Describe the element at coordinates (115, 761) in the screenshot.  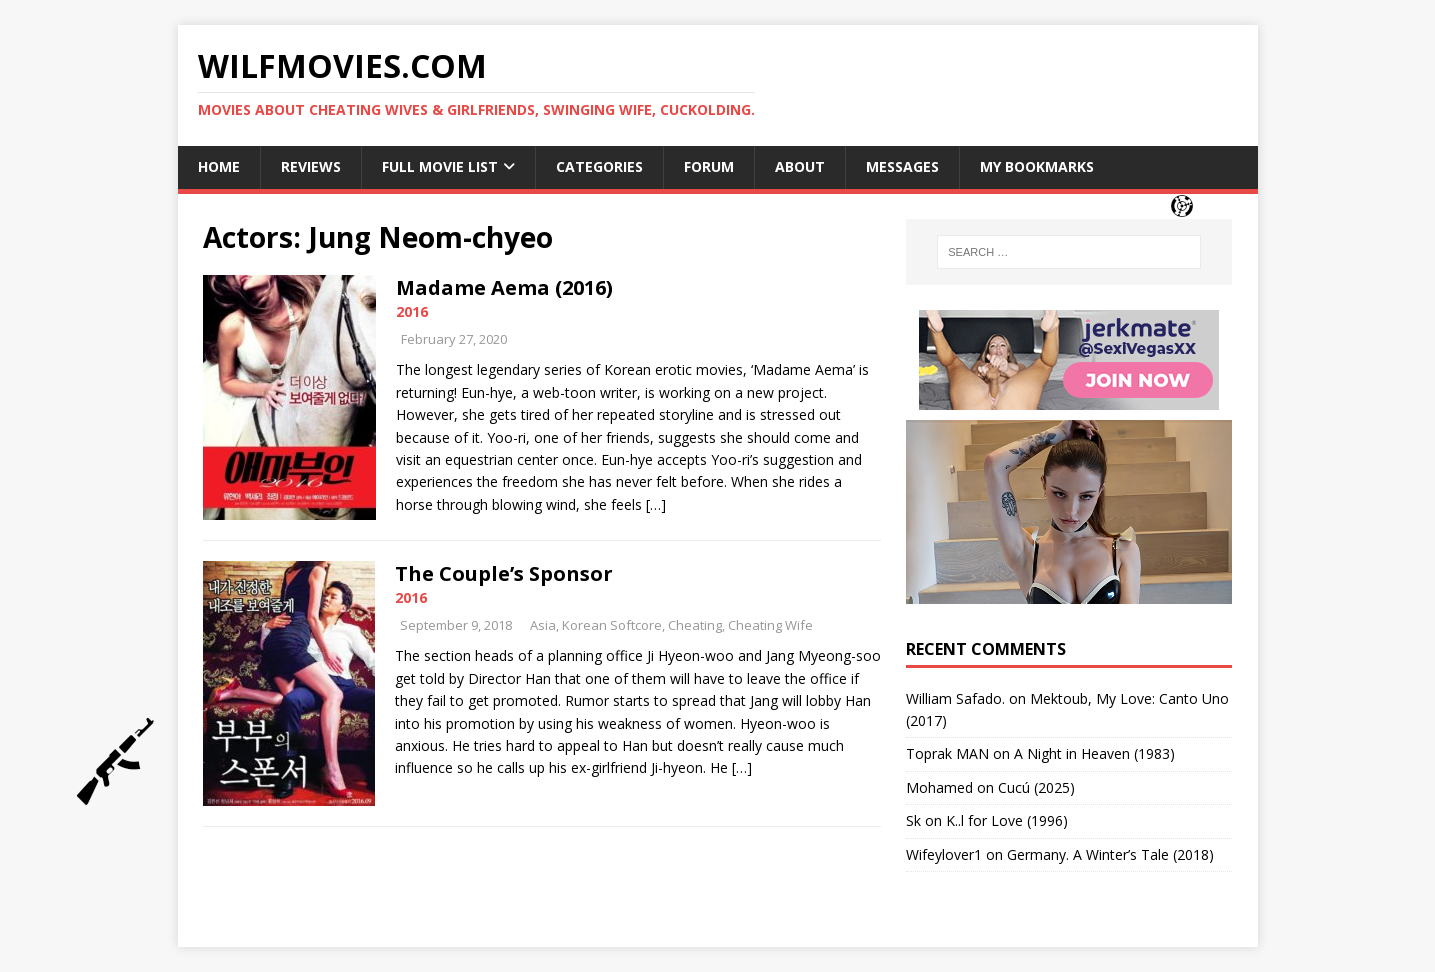
I see `weapon or firearm item in game inventory` at that location.